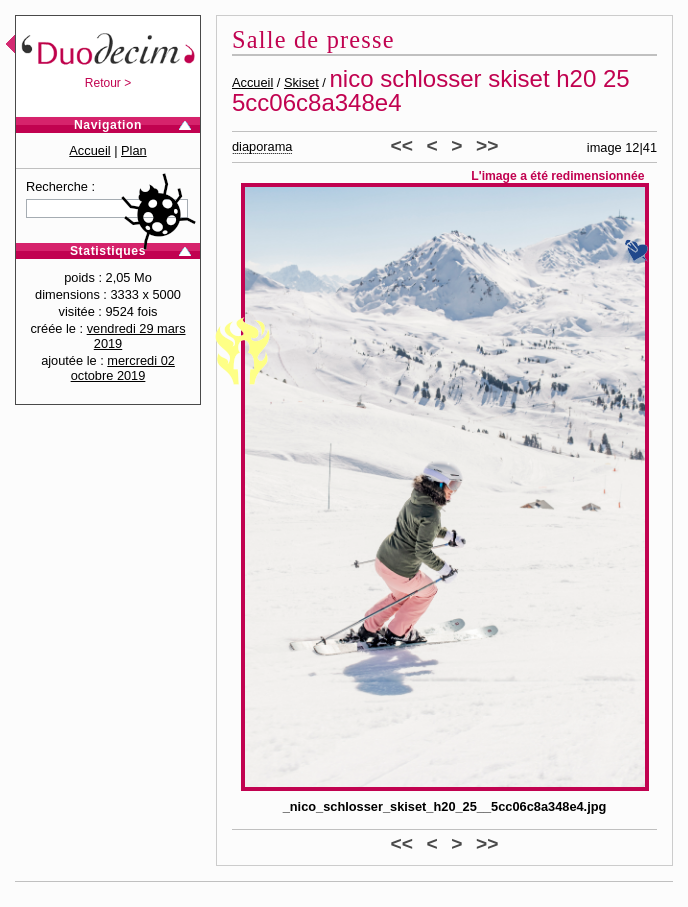 This screenshot has height=907, width=688. Describe the element at coordinates (158, 211) in the screenshot. I see `report a bug or software issue` at that location.